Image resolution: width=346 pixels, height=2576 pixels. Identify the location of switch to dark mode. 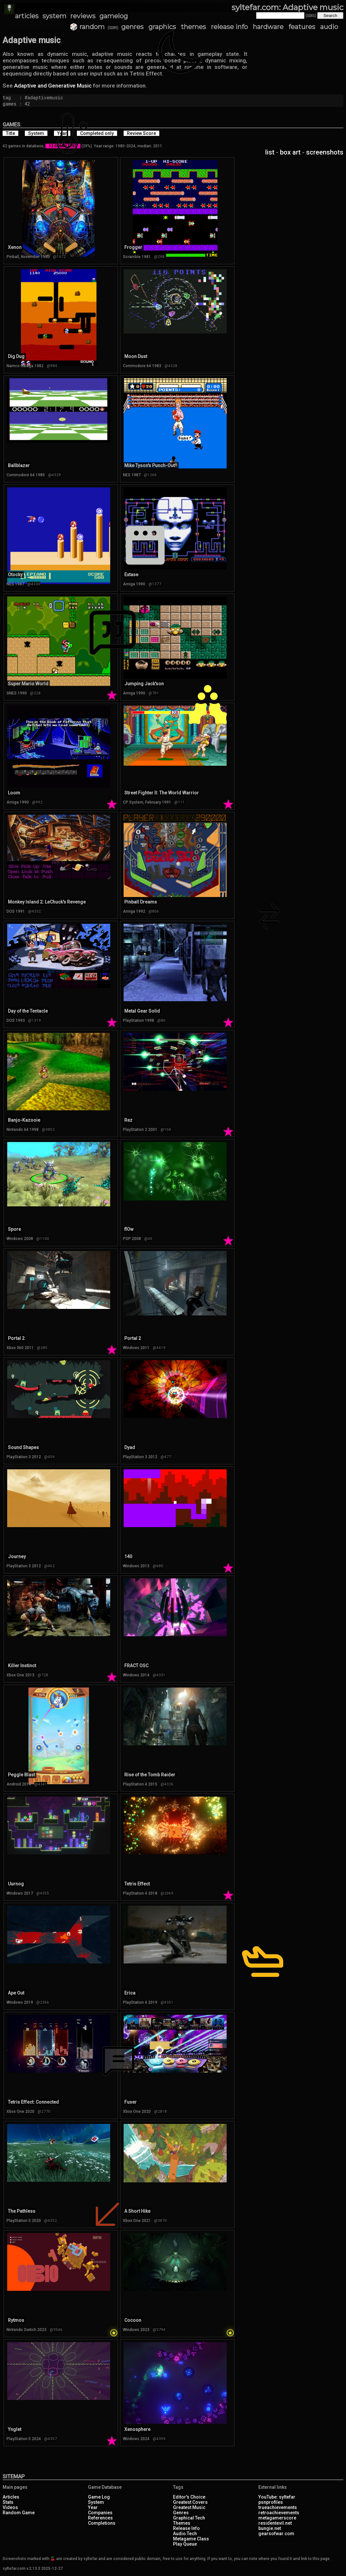
(179, 53).